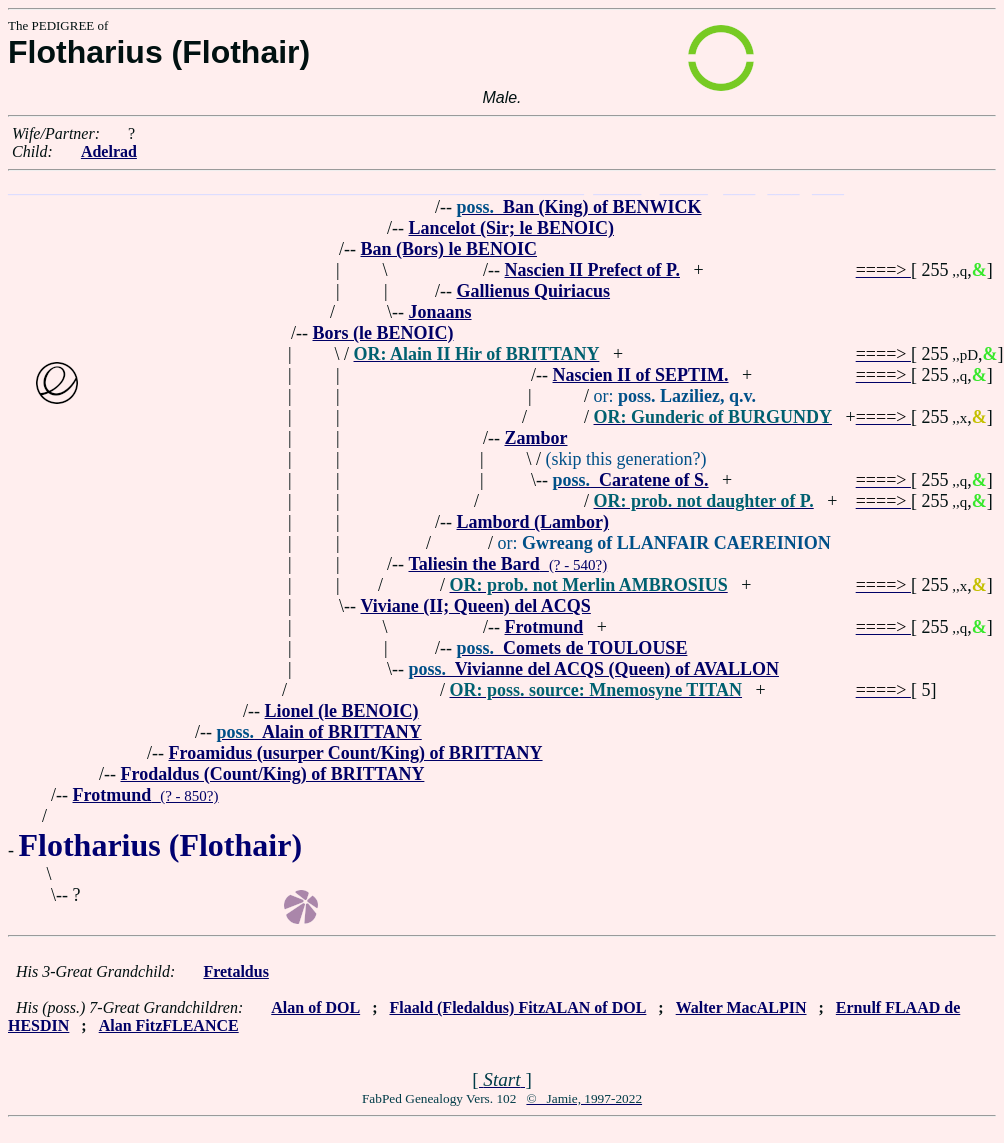 The height and width of the screenshot is (1143, 1004). What do you see at coordinates (721, 58) in the screenshot?
I see `indicates content is loading` at bounding box center [721, 58].